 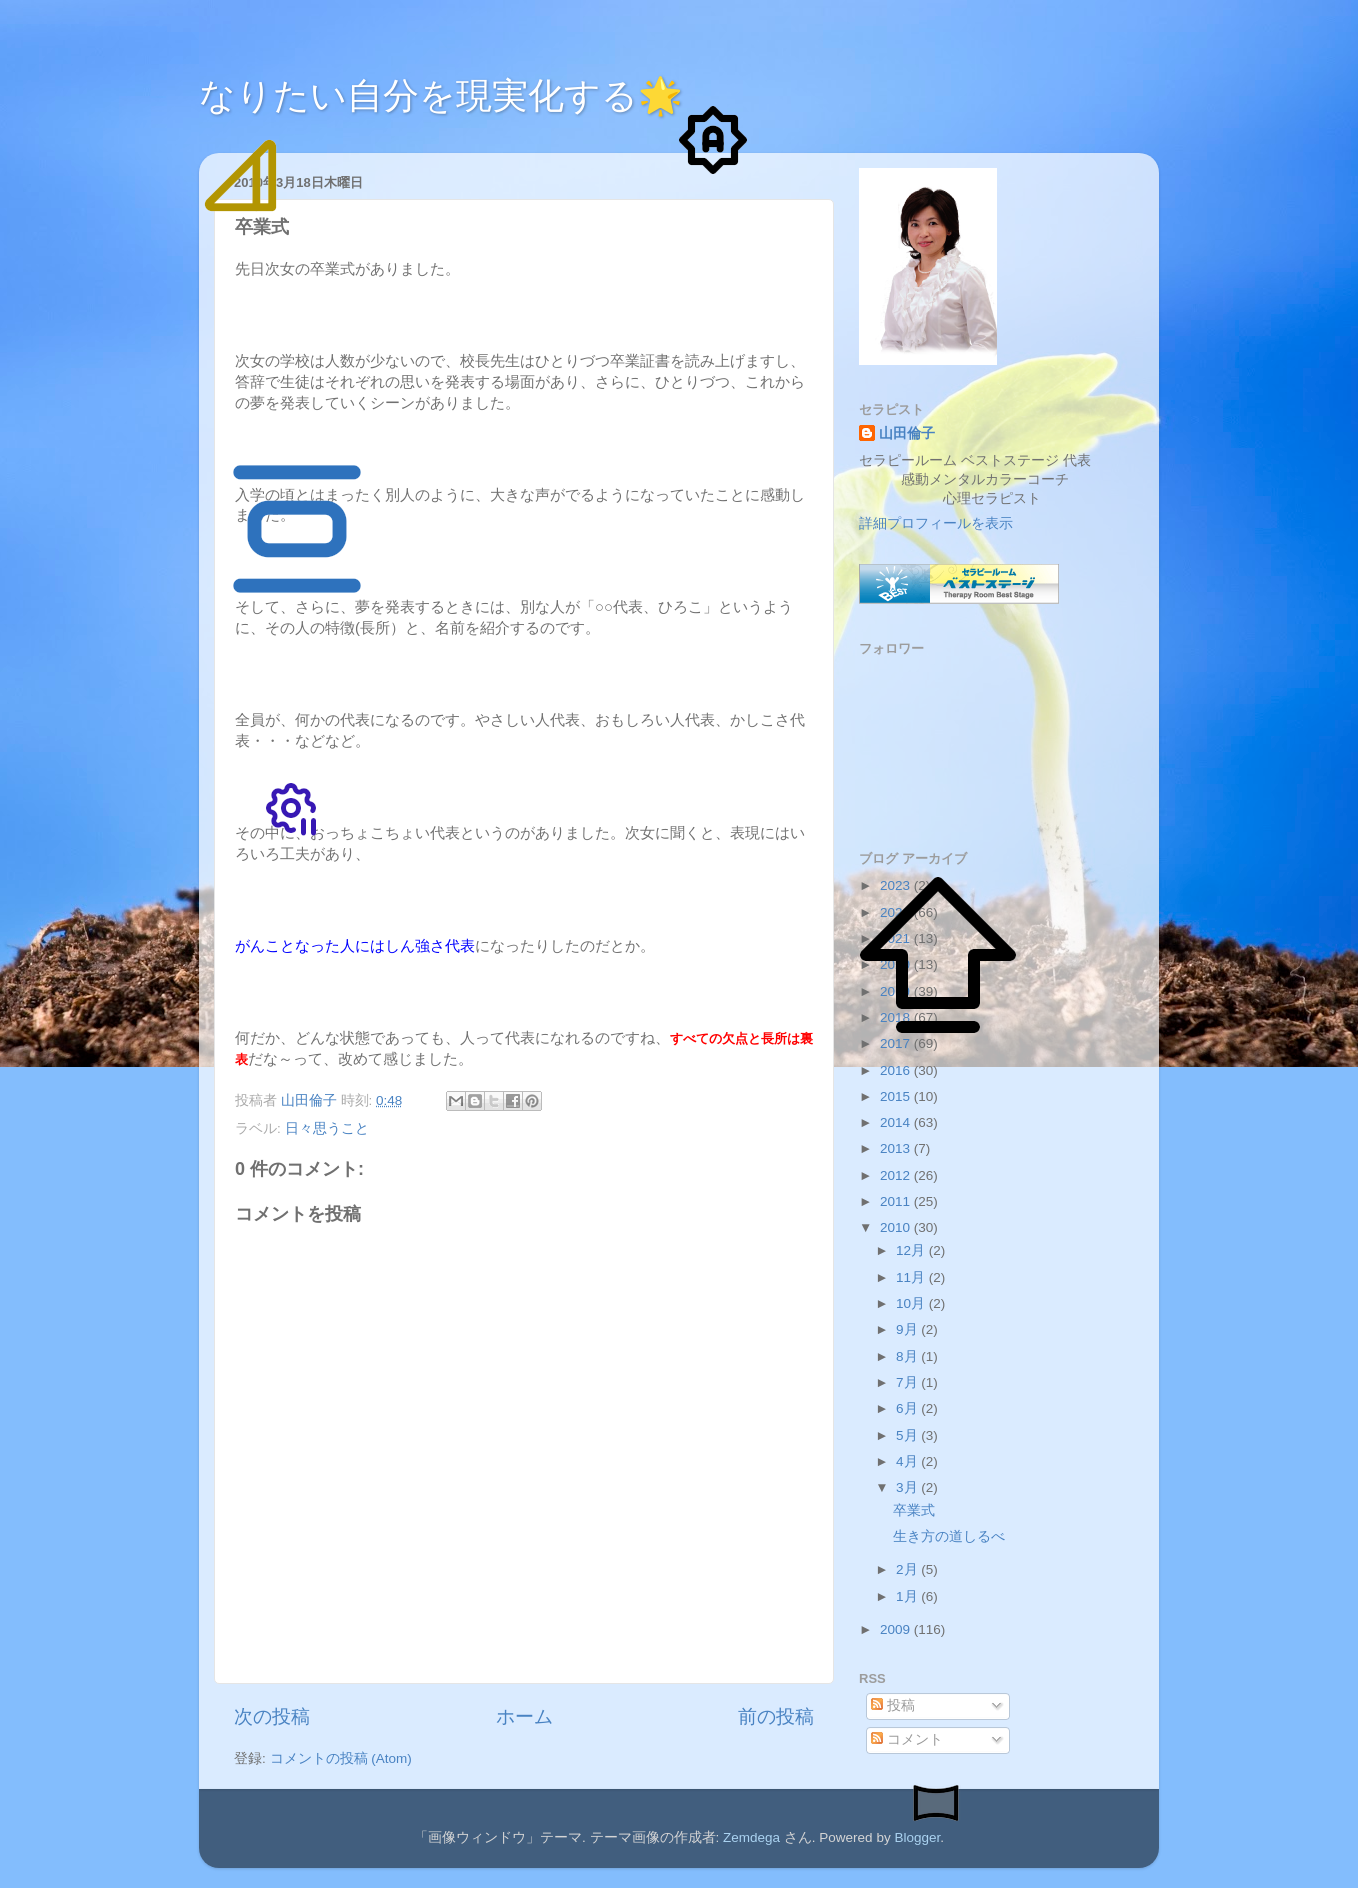 What do you see at coordinates (240, 175) in the screenshot?
I see `indicates strong cellular signal strength` at bounding box center [240, 175].